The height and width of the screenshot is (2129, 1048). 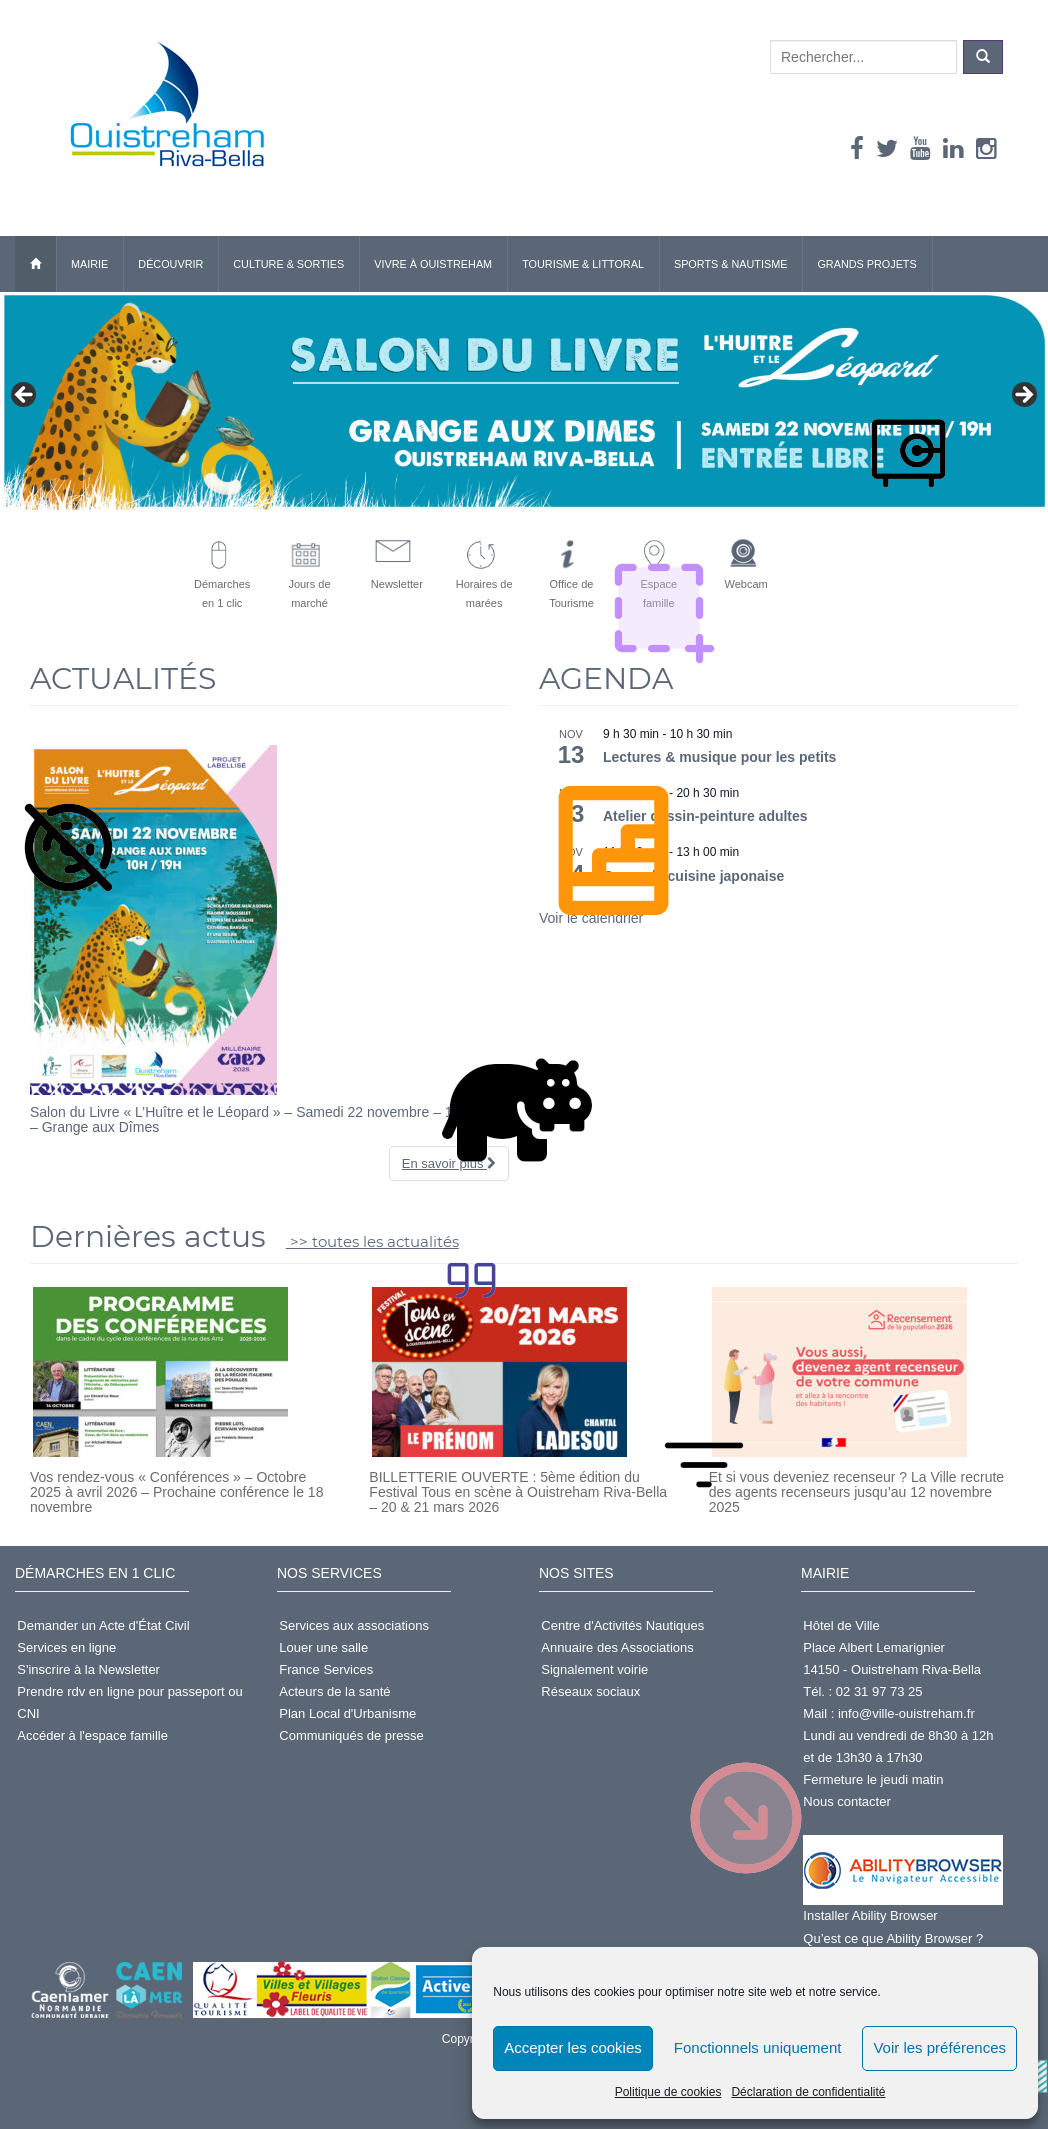 I want to click on access secure storage or vault, so click(x=908, y=450).